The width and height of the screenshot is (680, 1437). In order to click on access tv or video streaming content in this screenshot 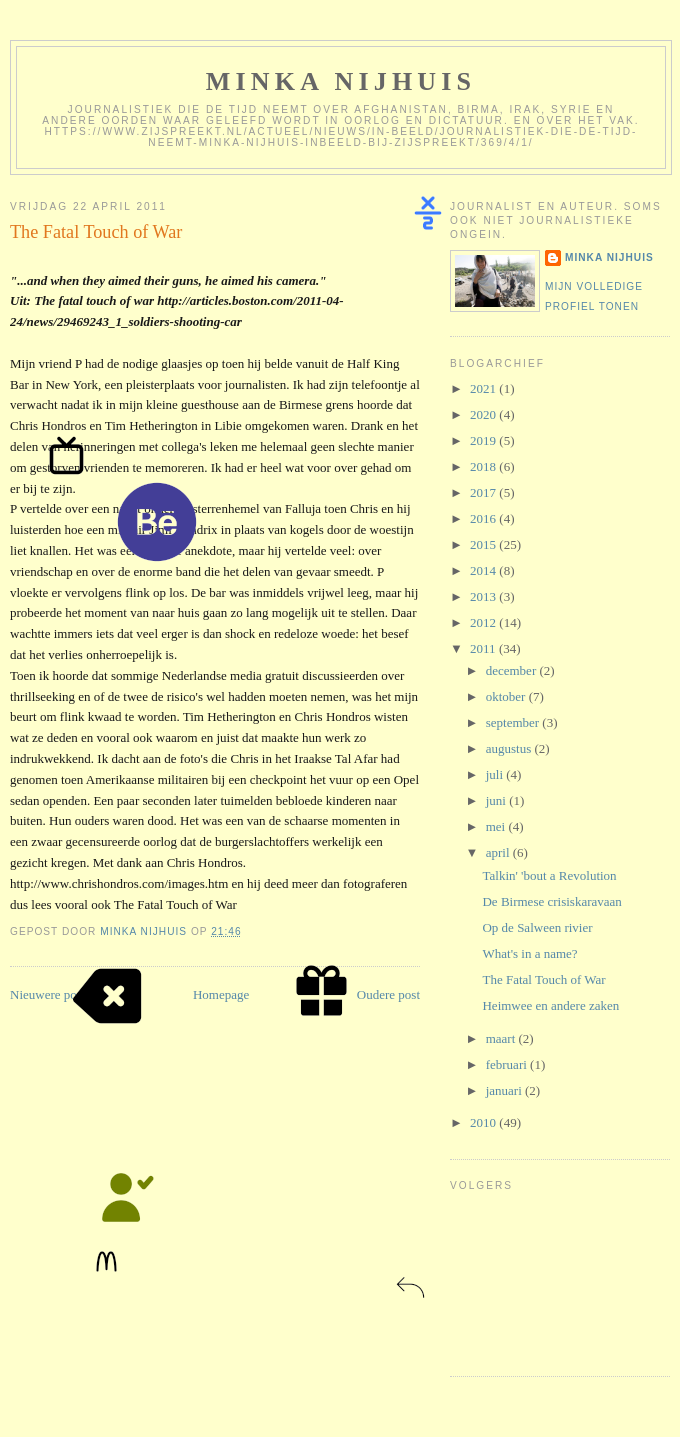, I will do `click(66, 455)`.